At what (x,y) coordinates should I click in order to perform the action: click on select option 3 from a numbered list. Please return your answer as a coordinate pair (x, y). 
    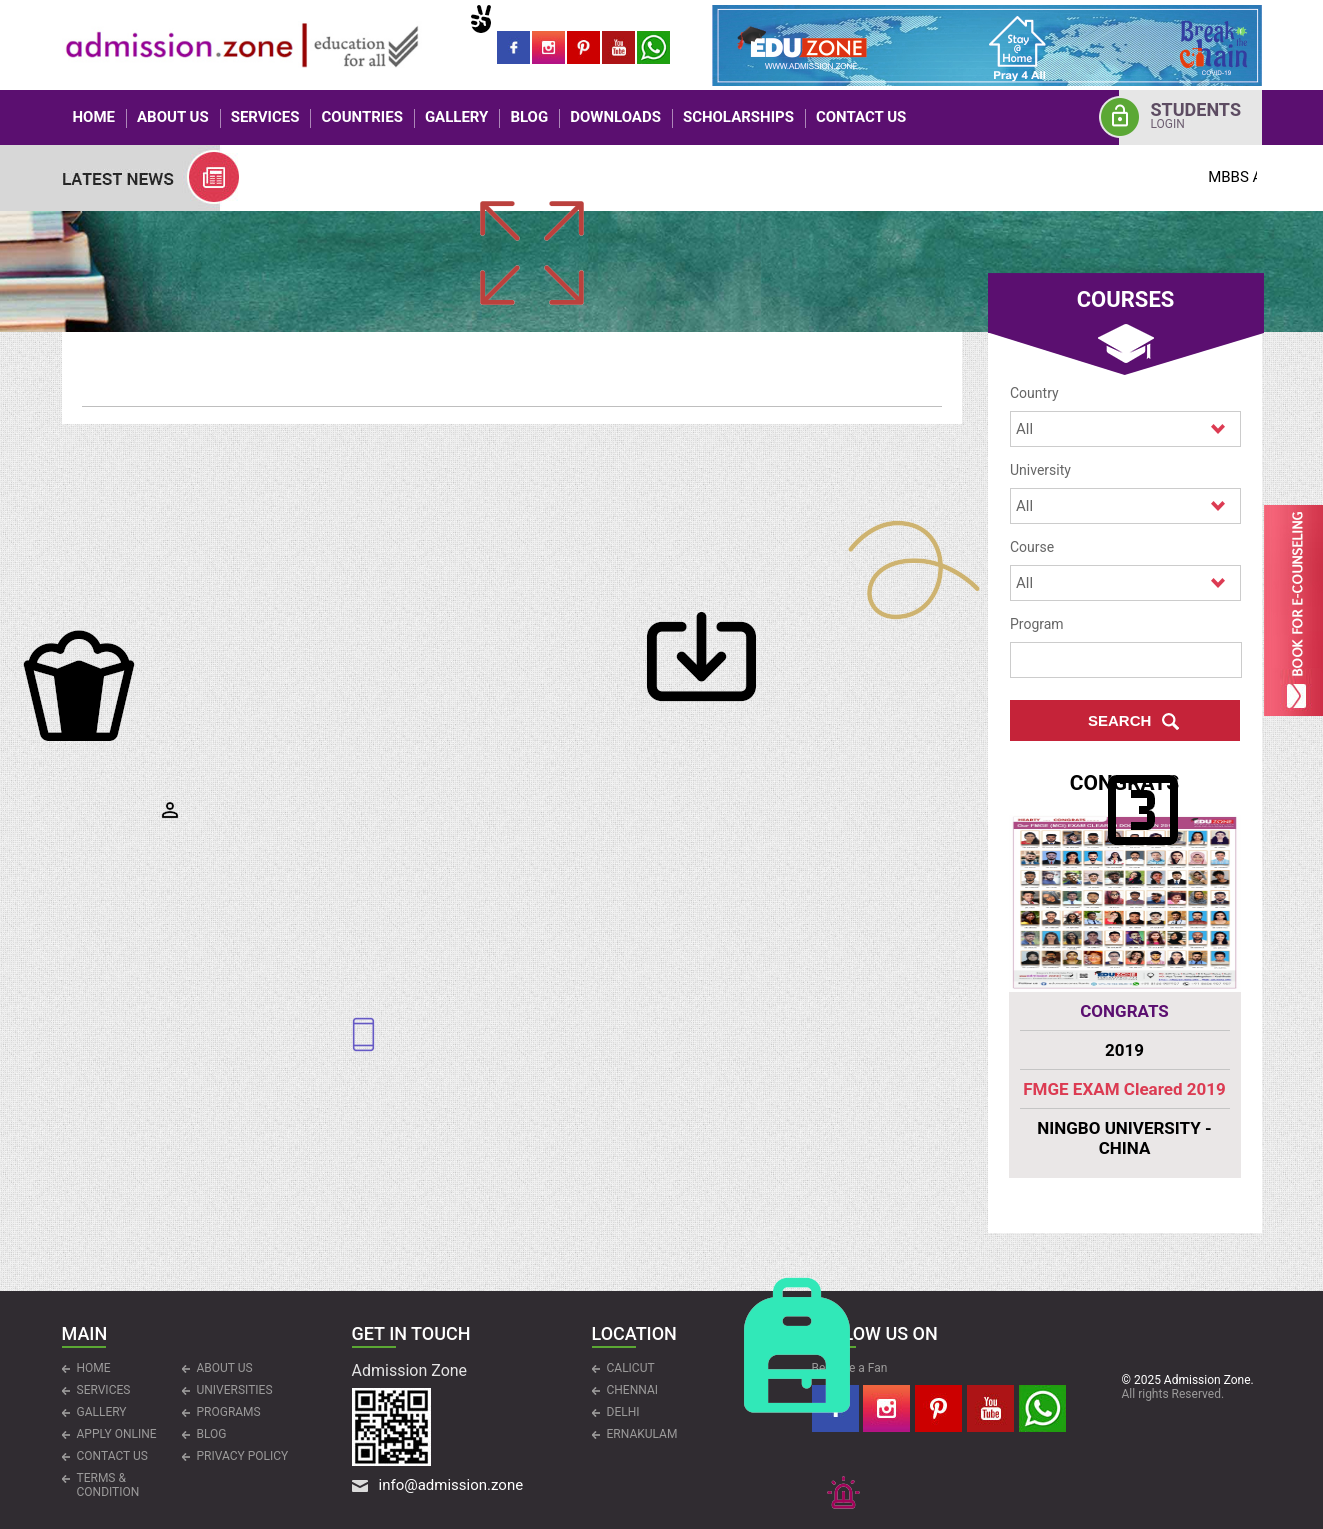
    Looking at the image, I should click on (1143, 810).